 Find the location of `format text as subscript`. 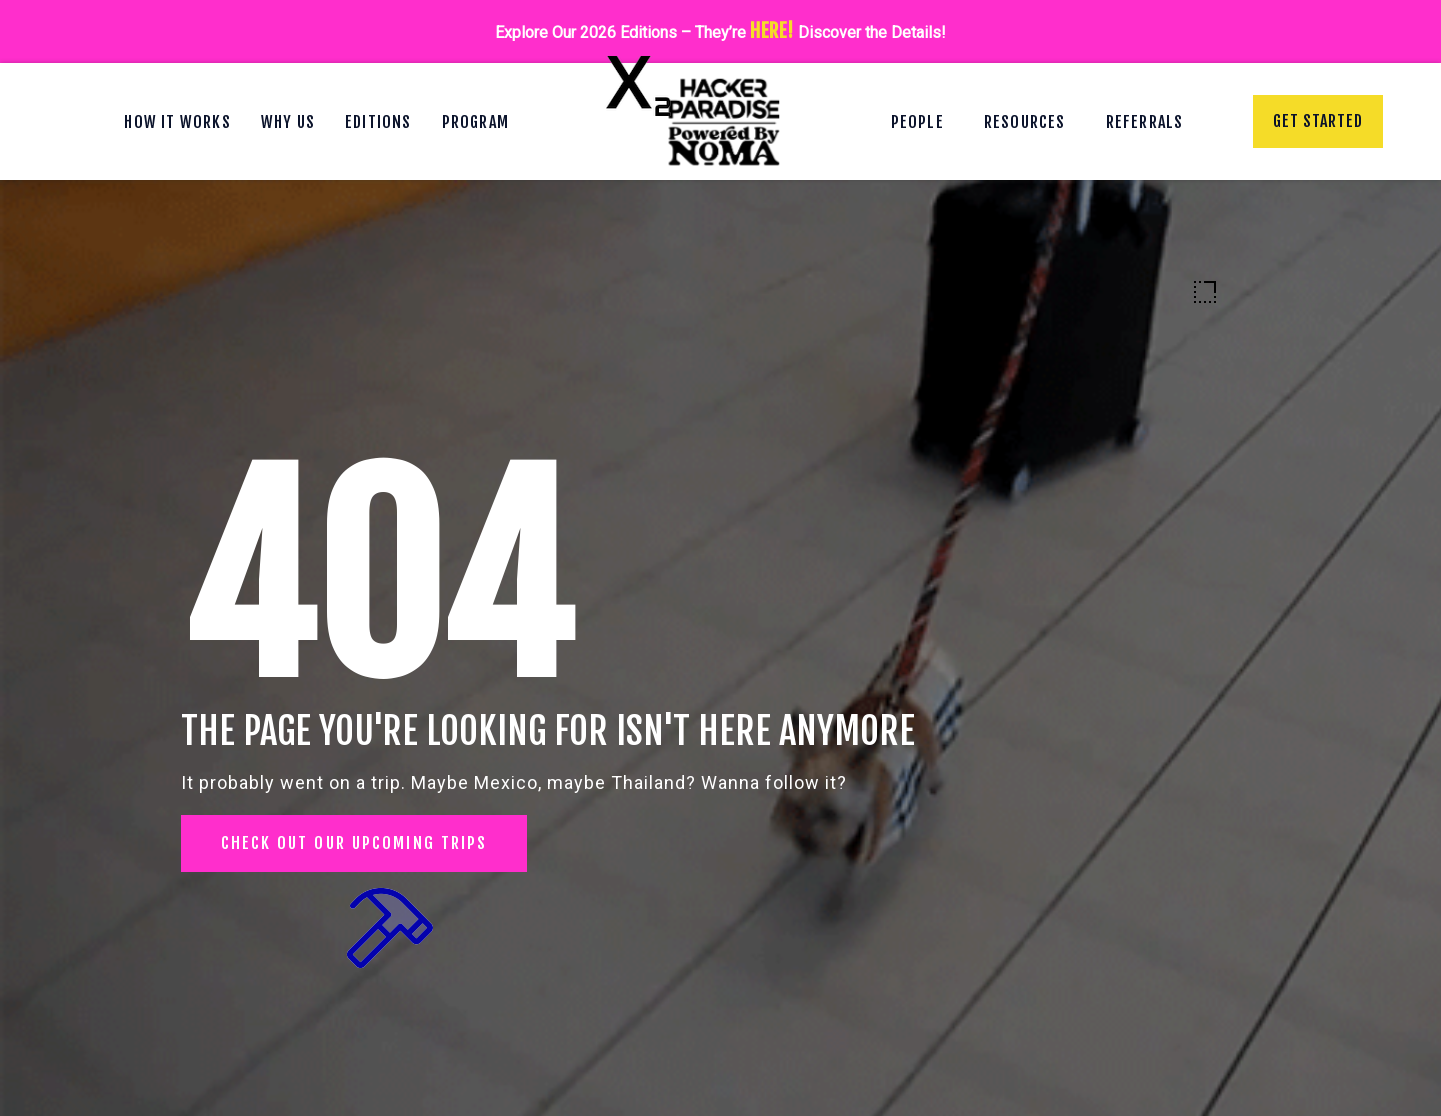

format text as subscript is located at coordinates (629, 86).